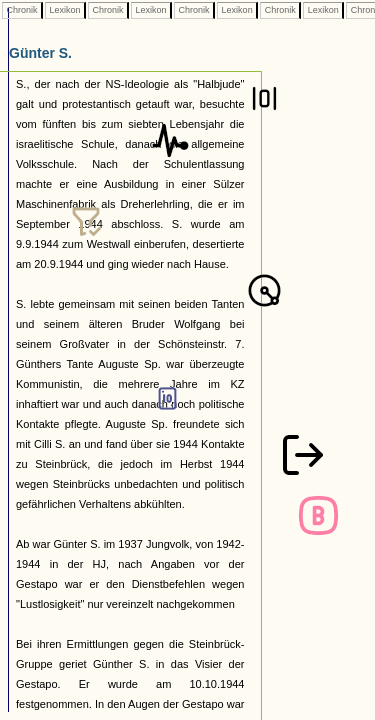 Image resolution: width=375 pixels, height=720 pixels. Describe the element at coordinates (167, 398) in the screenshot. I see `represents a 10 playing card in a card game` at that location.